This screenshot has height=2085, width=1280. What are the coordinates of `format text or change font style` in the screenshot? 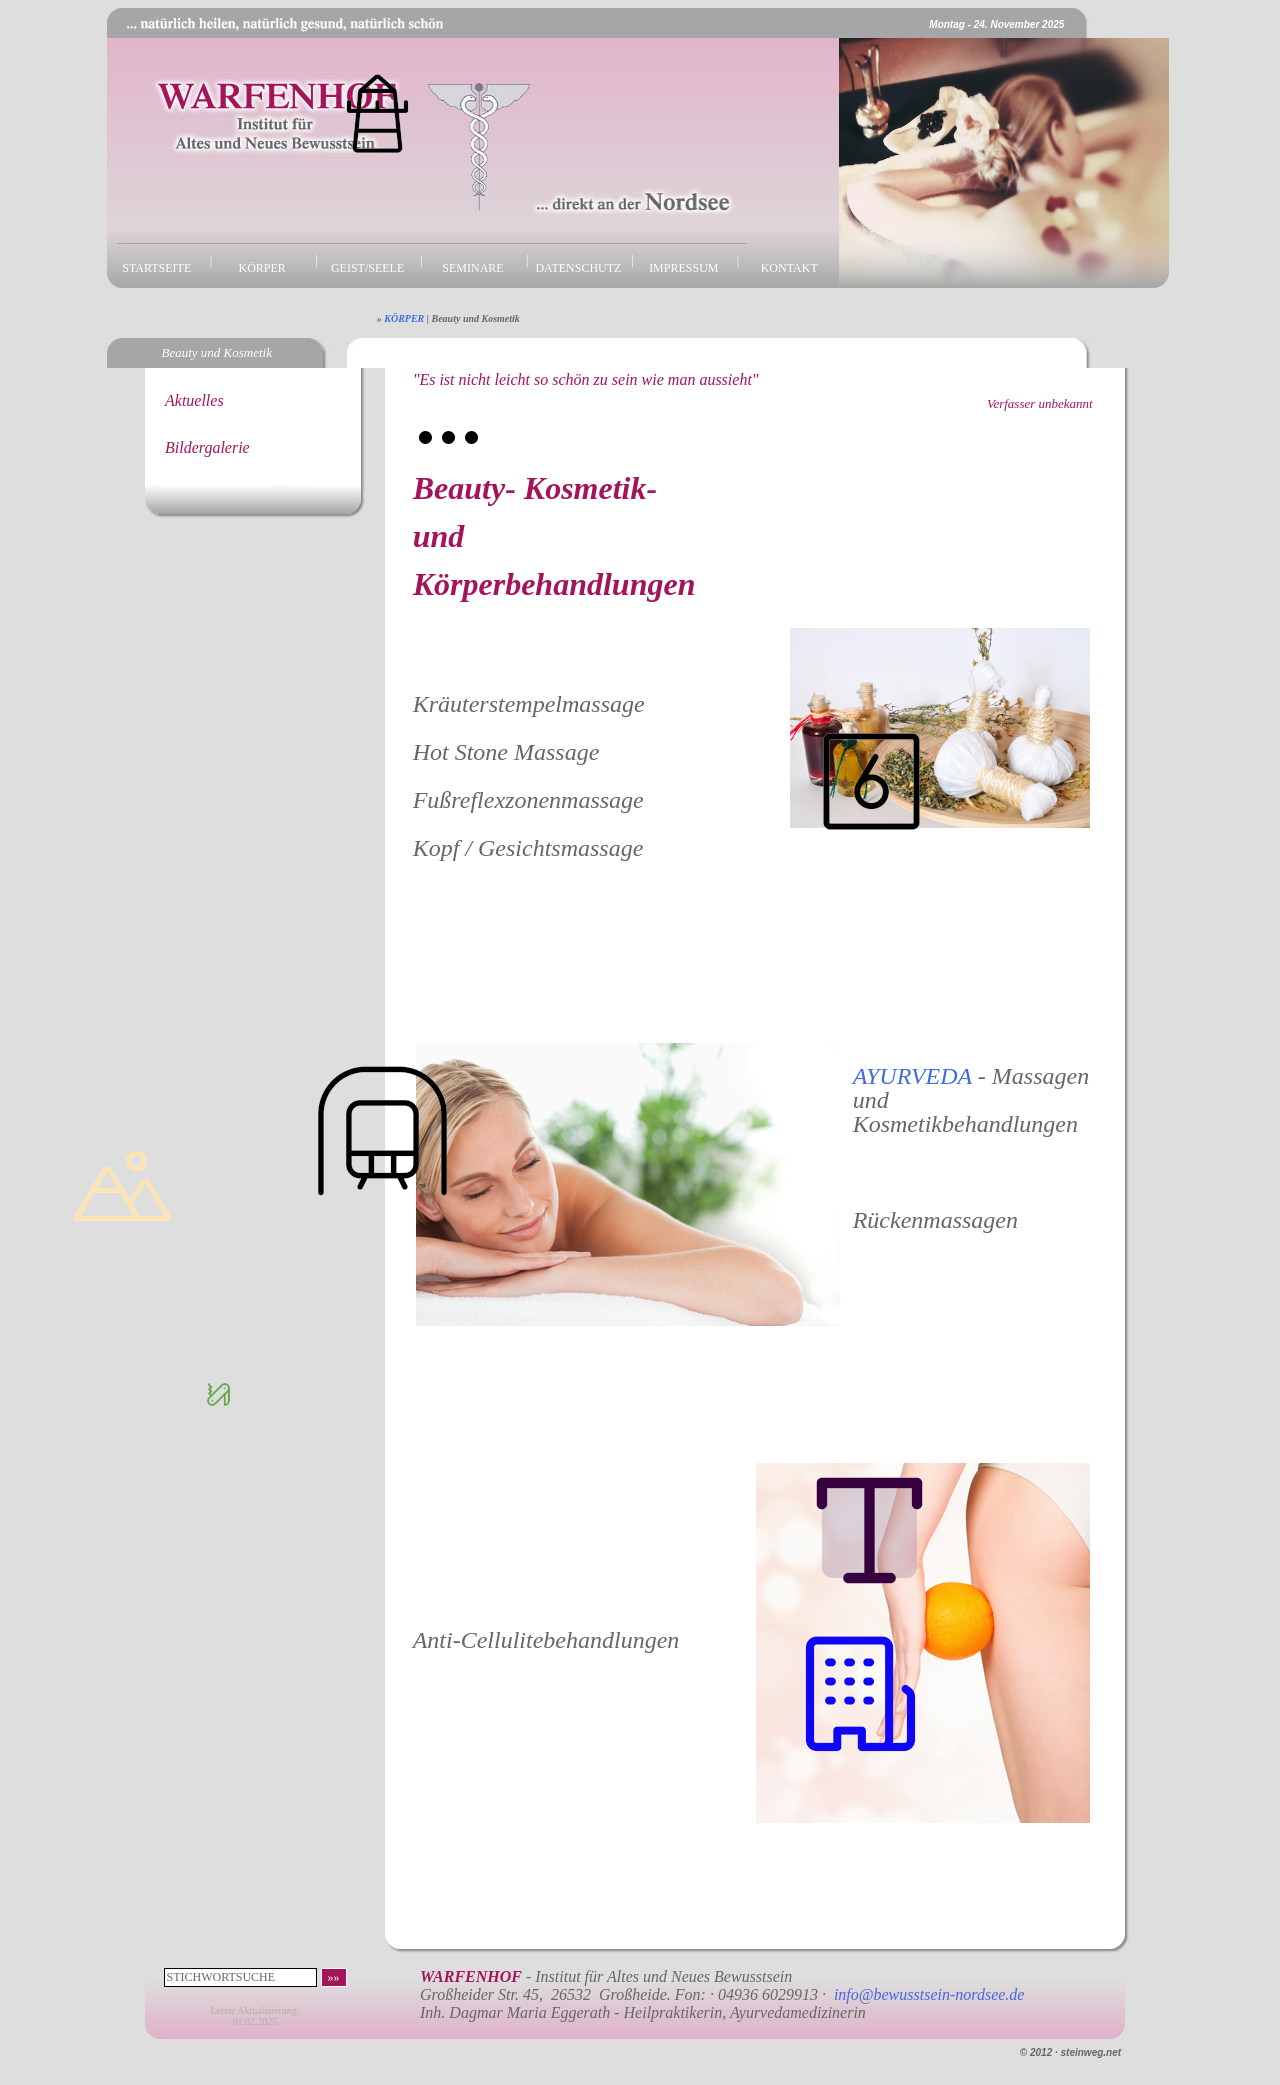 It's located at (869, 1530).